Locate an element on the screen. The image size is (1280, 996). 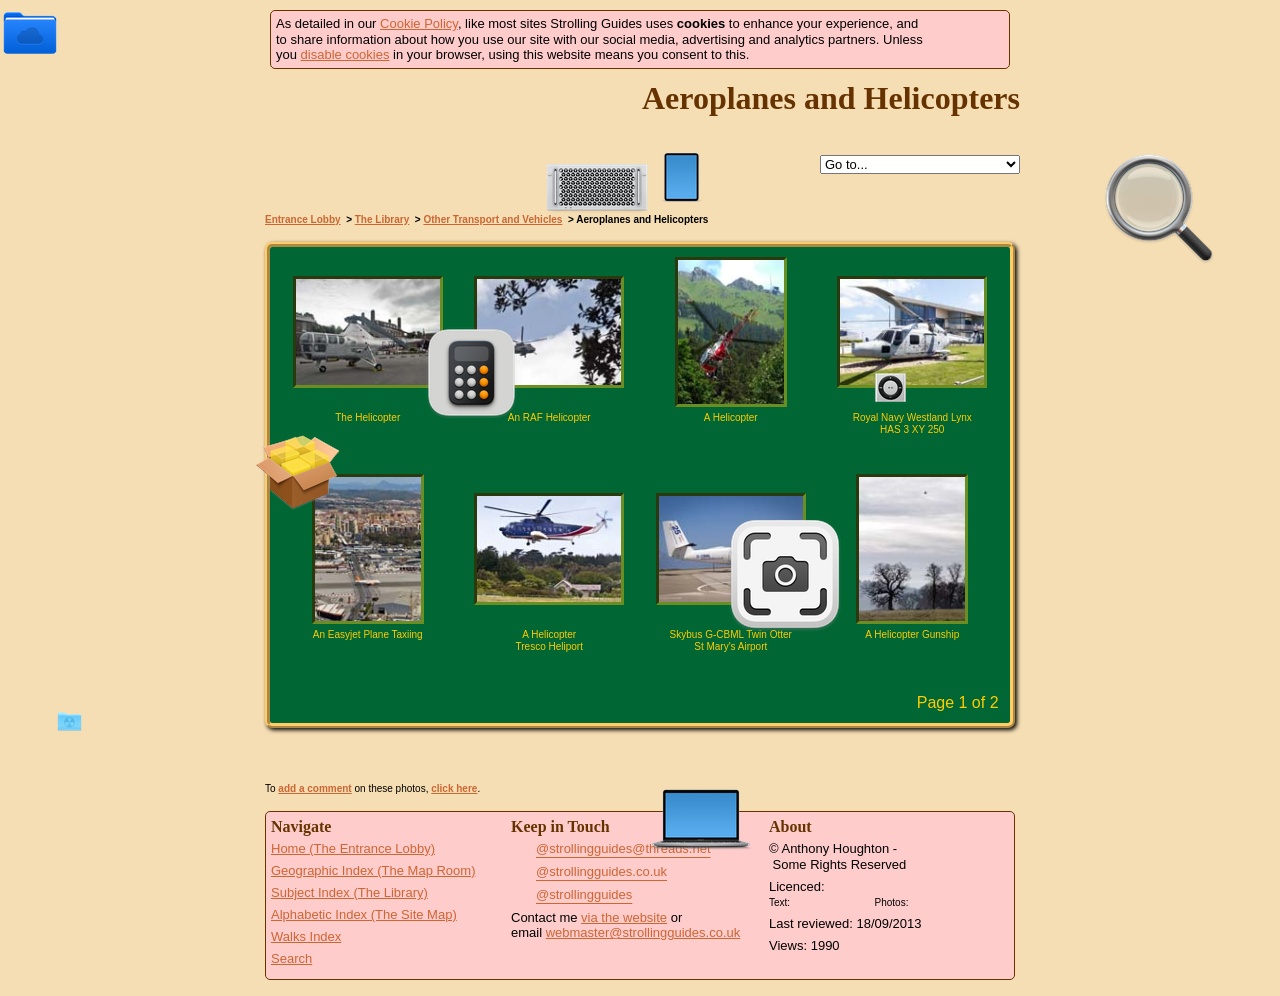
install a software package bundle is located at coordinates (299, 471).